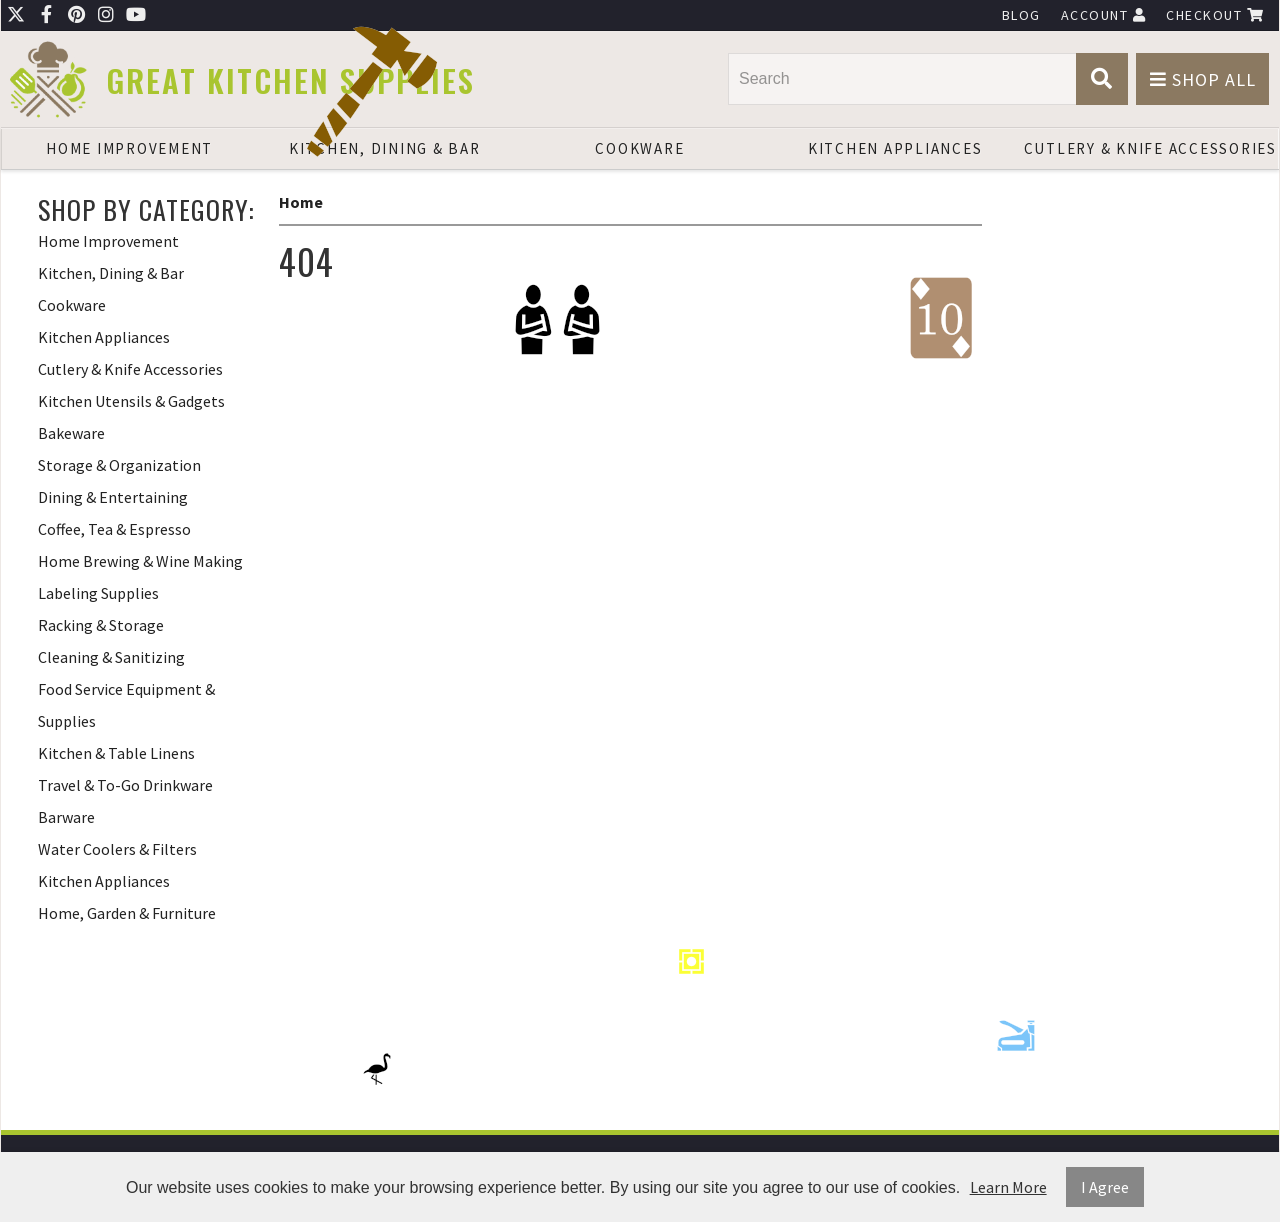 The width and height of the screenshot is (1280, 1222). I want to click on decorative flamingo icon for tropical or summer-themed content, so click(377, 1069).